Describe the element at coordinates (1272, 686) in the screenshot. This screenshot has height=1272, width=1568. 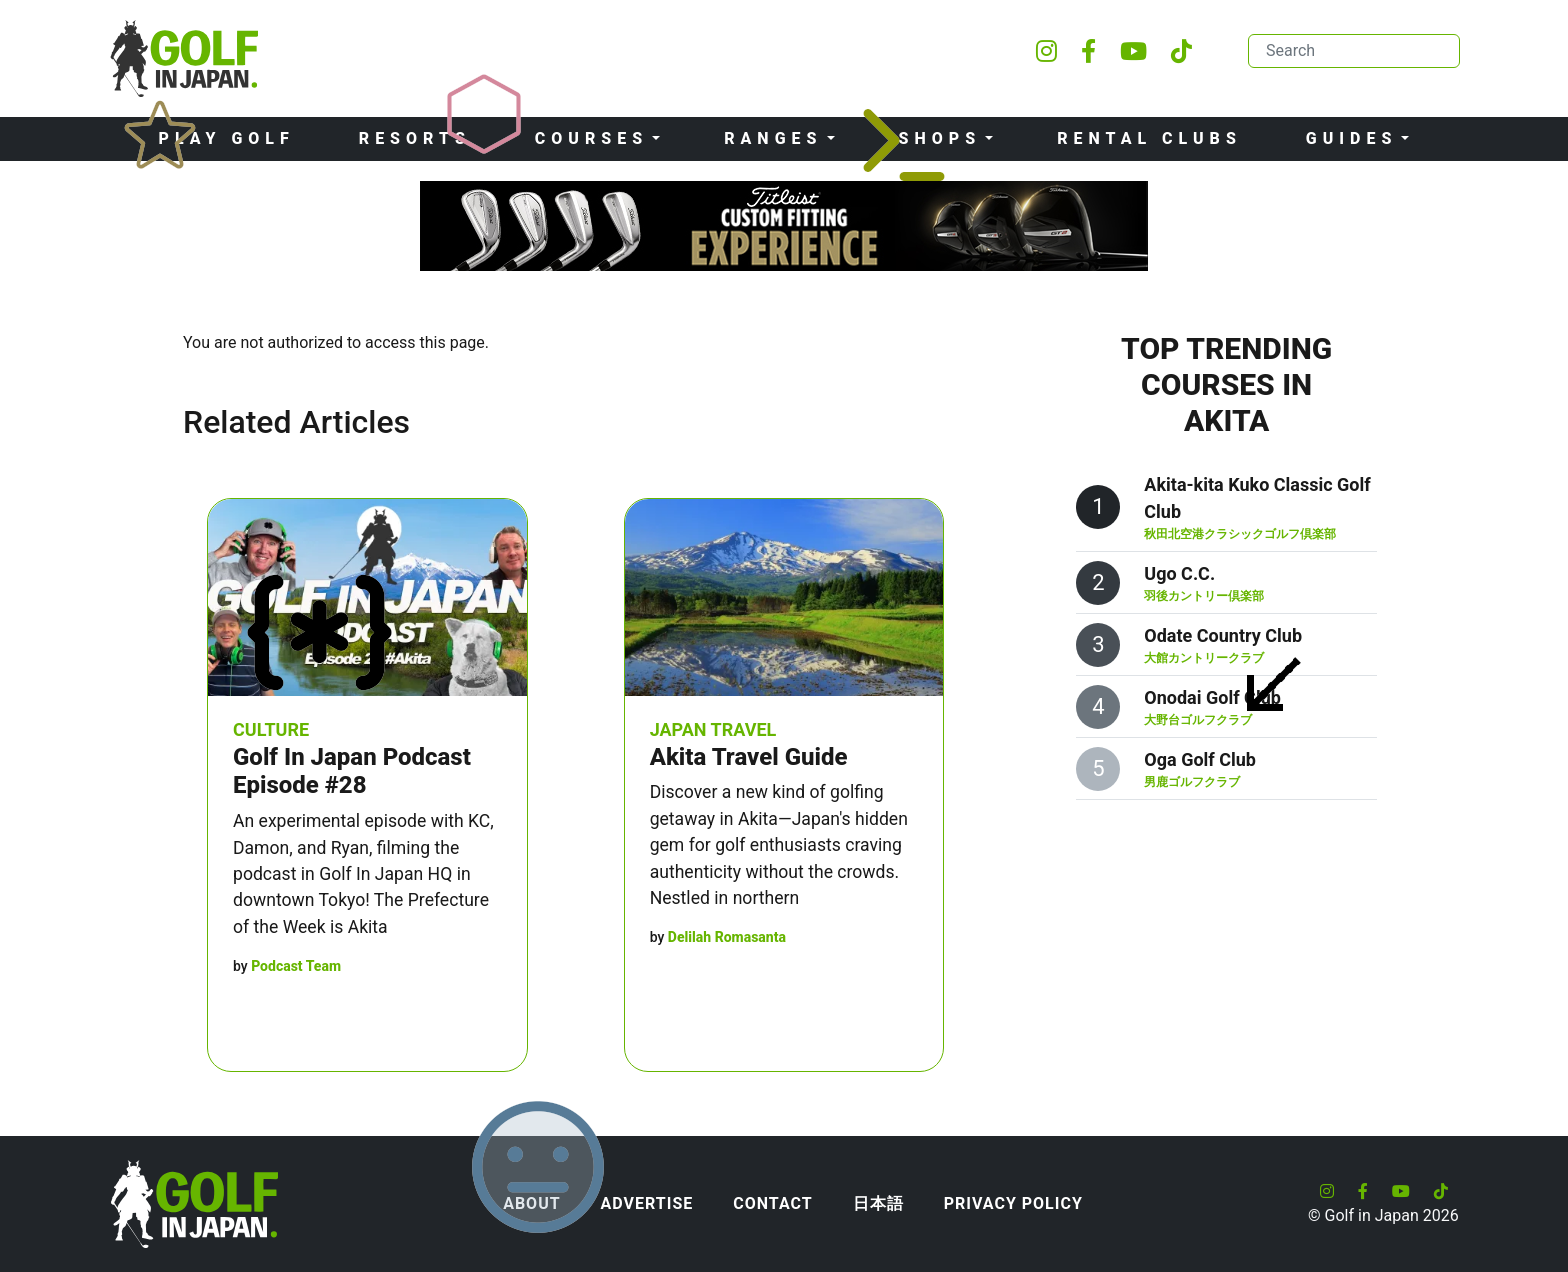
I see `navigate to the southwest direction` at that location.